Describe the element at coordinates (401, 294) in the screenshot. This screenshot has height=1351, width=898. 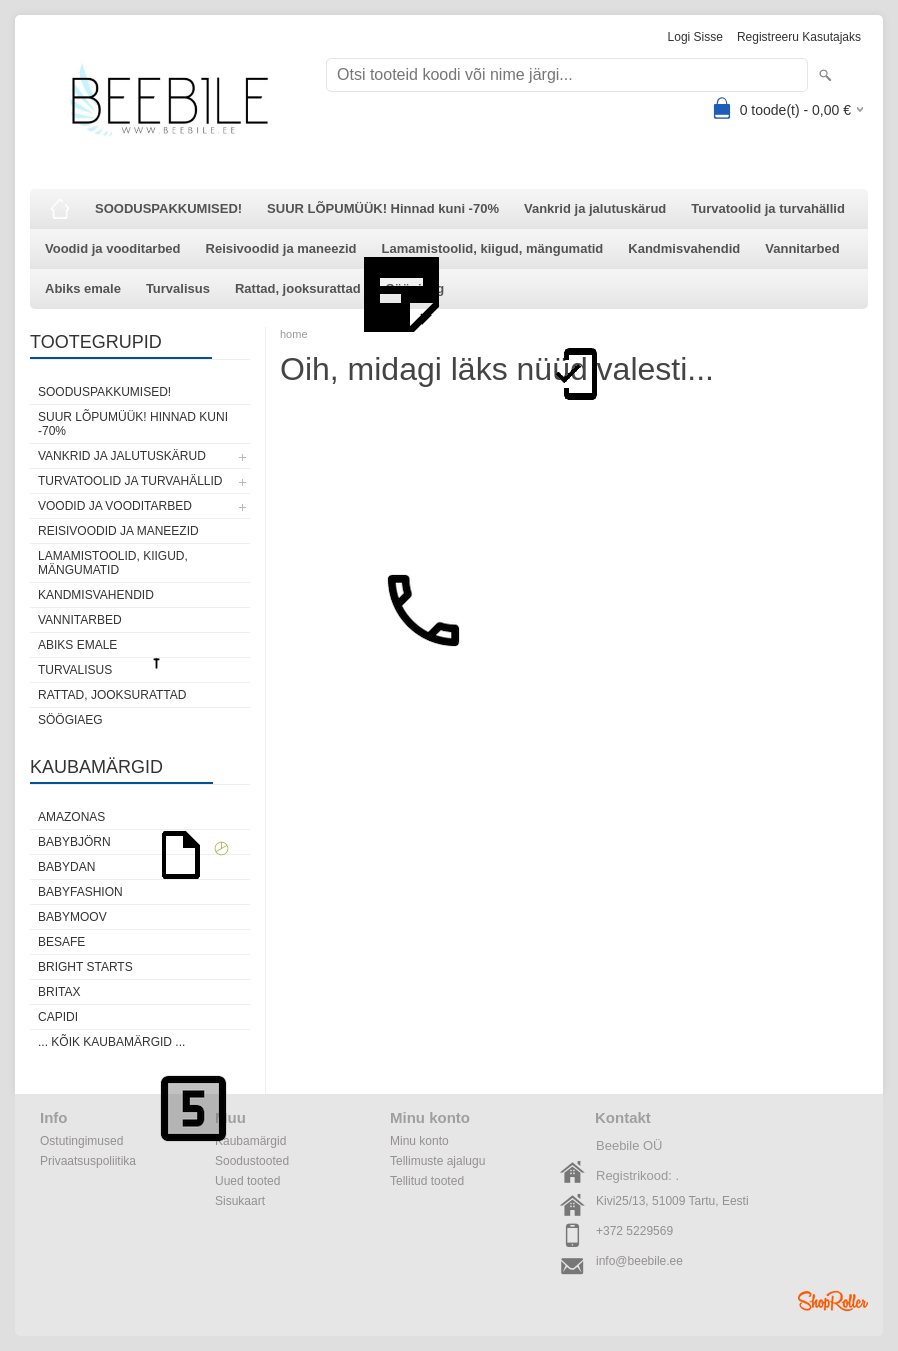
I see `create a new sticky note` at that location.